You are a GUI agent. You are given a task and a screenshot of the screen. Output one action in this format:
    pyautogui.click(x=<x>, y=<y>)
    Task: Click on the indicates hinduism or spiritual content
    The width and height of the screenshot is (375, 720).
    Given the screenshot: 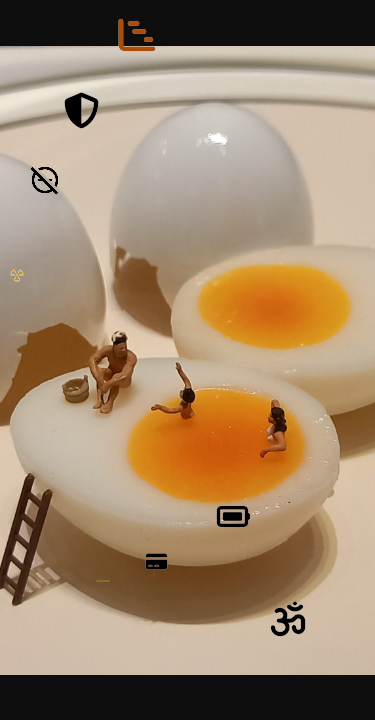 What is the action you would take?
    pyautogui.click(x=287, y=618)
    